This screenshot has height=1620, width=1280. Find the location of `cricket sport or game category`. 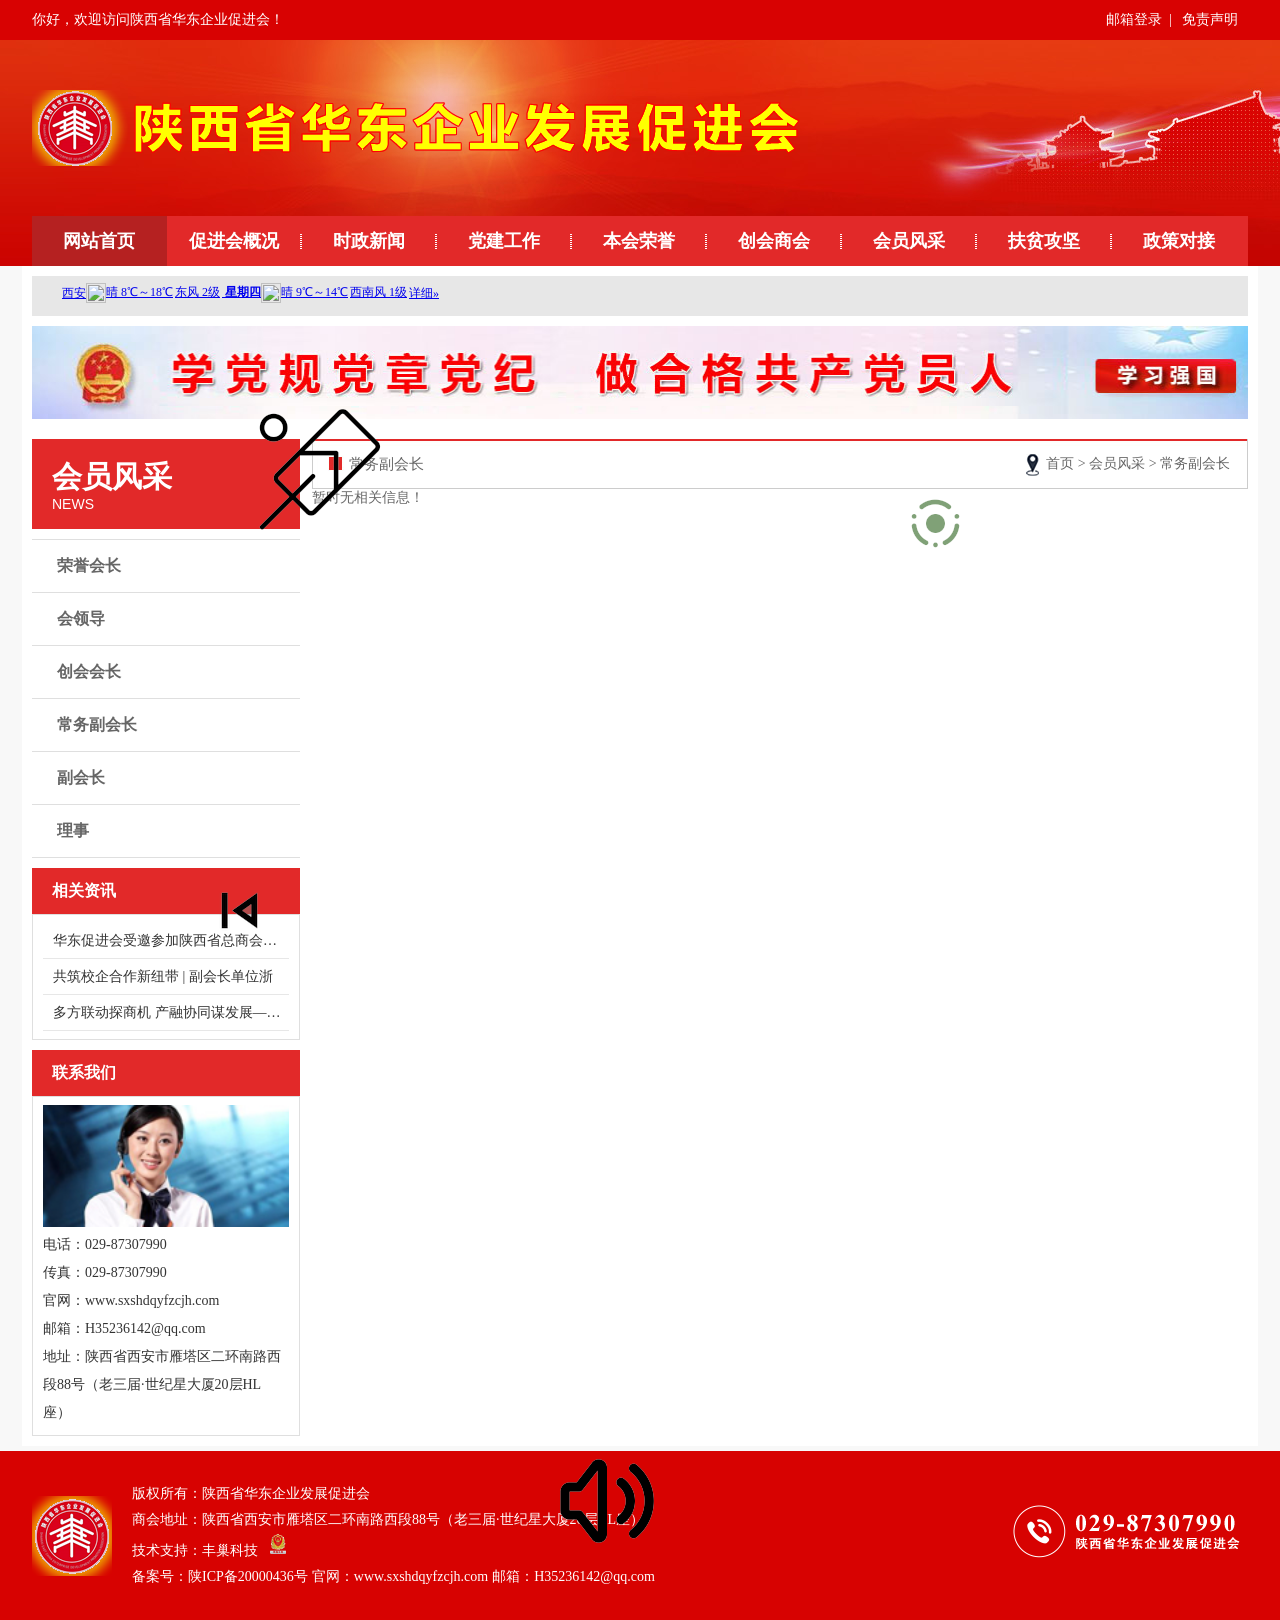

cricket sport or game category is located at coordinates (313, 467).